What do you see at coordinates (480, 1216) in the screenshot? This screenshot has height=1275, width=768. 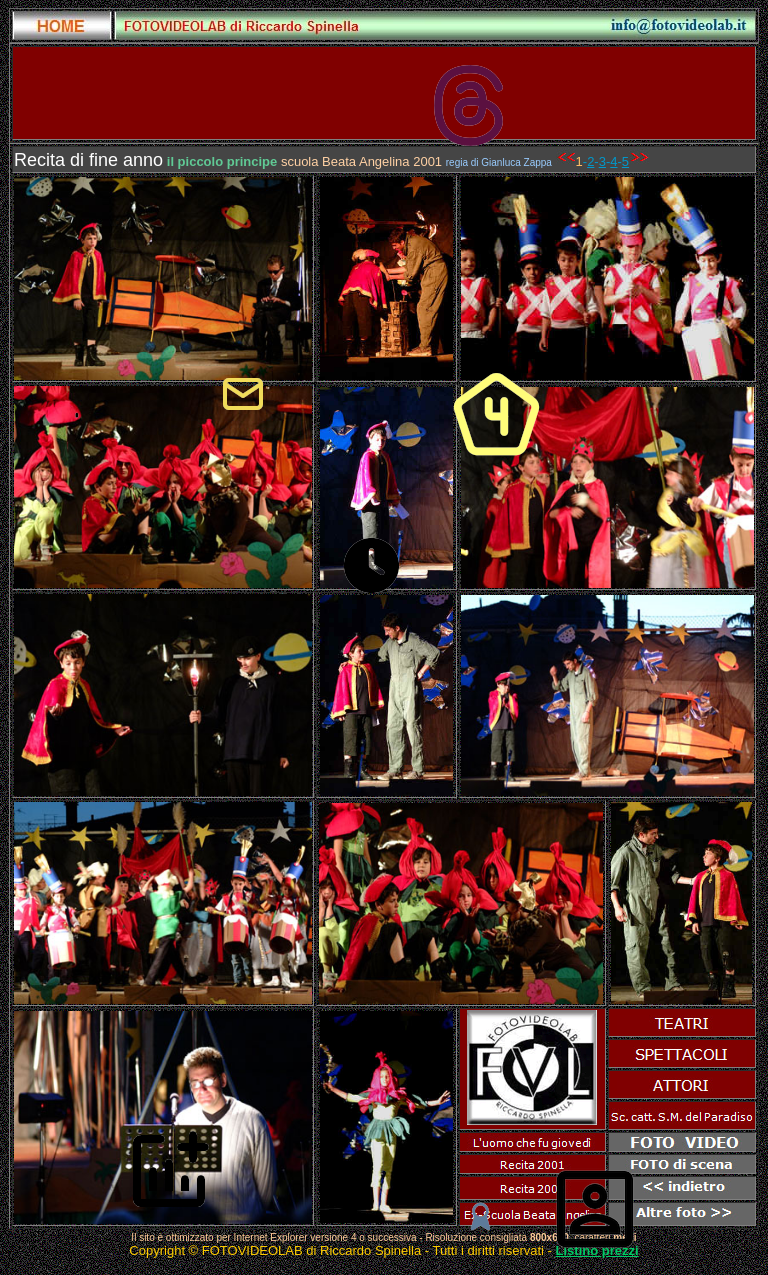 I see `view achievements or awards` at bounding box center [480, 1216].